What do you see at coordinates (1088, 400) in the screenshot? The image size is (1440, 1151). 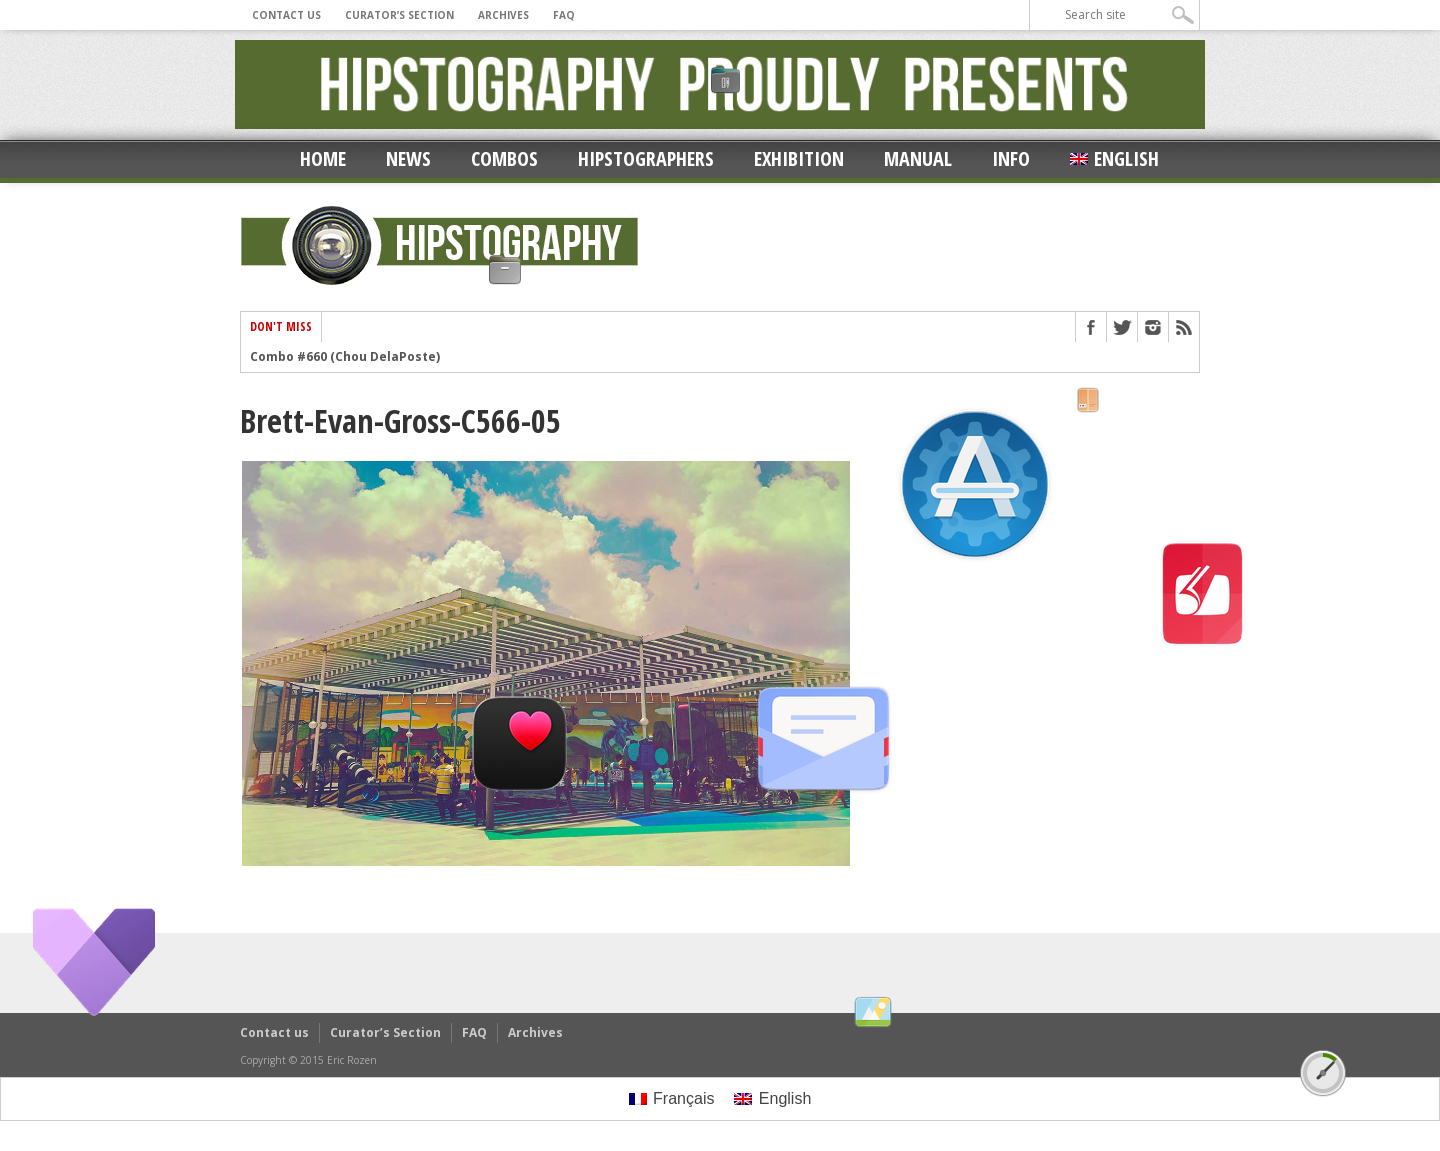 I see `compressed or archived file type` at bounding box center [1088, 400].